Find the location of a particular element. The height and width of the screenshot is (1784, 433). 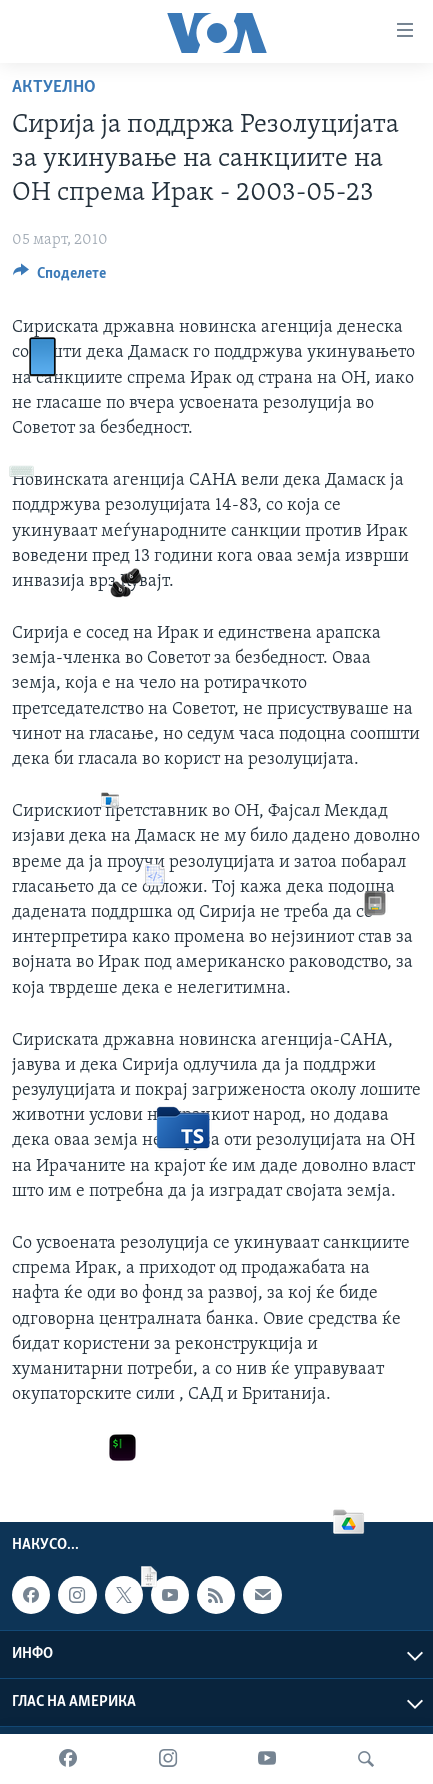

bluetooth keyboard connected successfully is located at coordinates (21, 471).